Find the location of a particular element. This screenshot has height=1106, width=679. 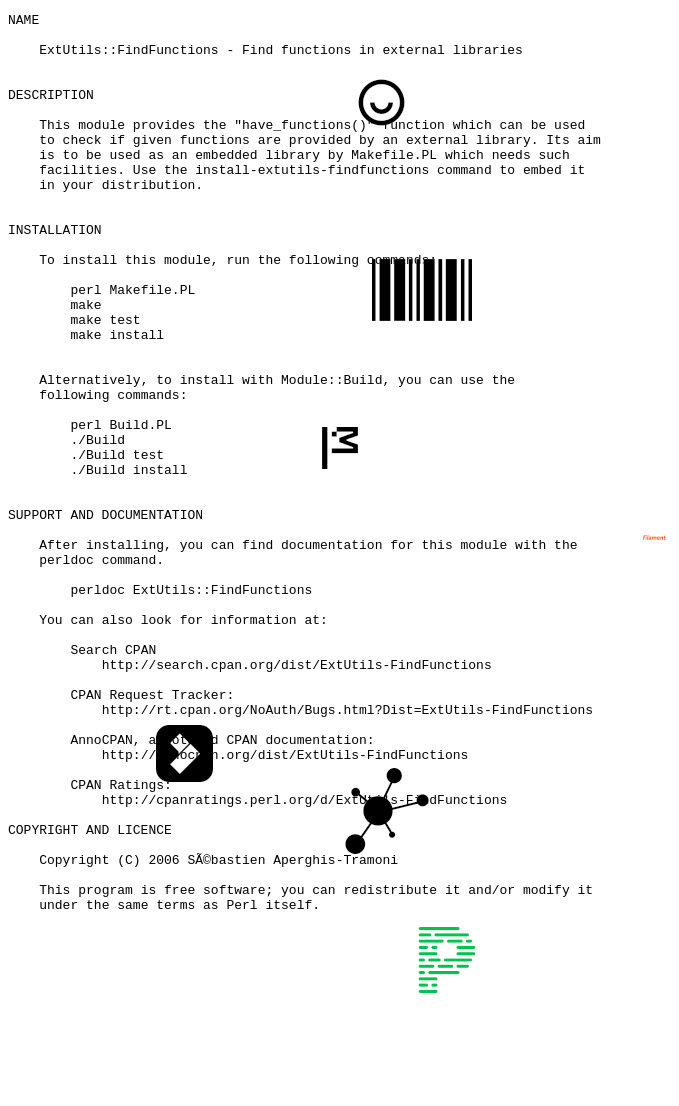

link to Wikidata knowledge base is located at coordinates (422, 290).